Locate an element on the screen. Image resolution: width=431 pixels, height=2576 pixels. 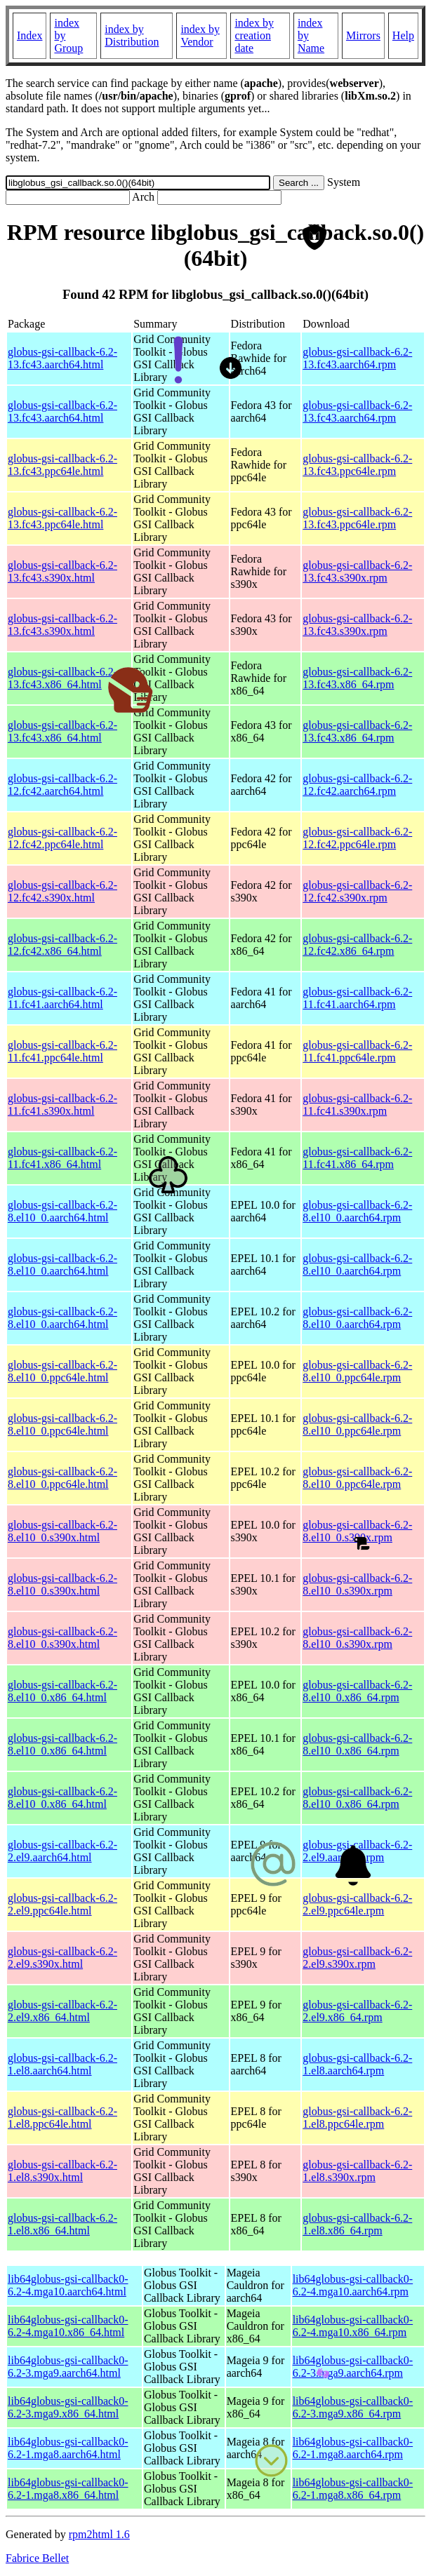
enter an email address is located at coordinates (273, 1864).